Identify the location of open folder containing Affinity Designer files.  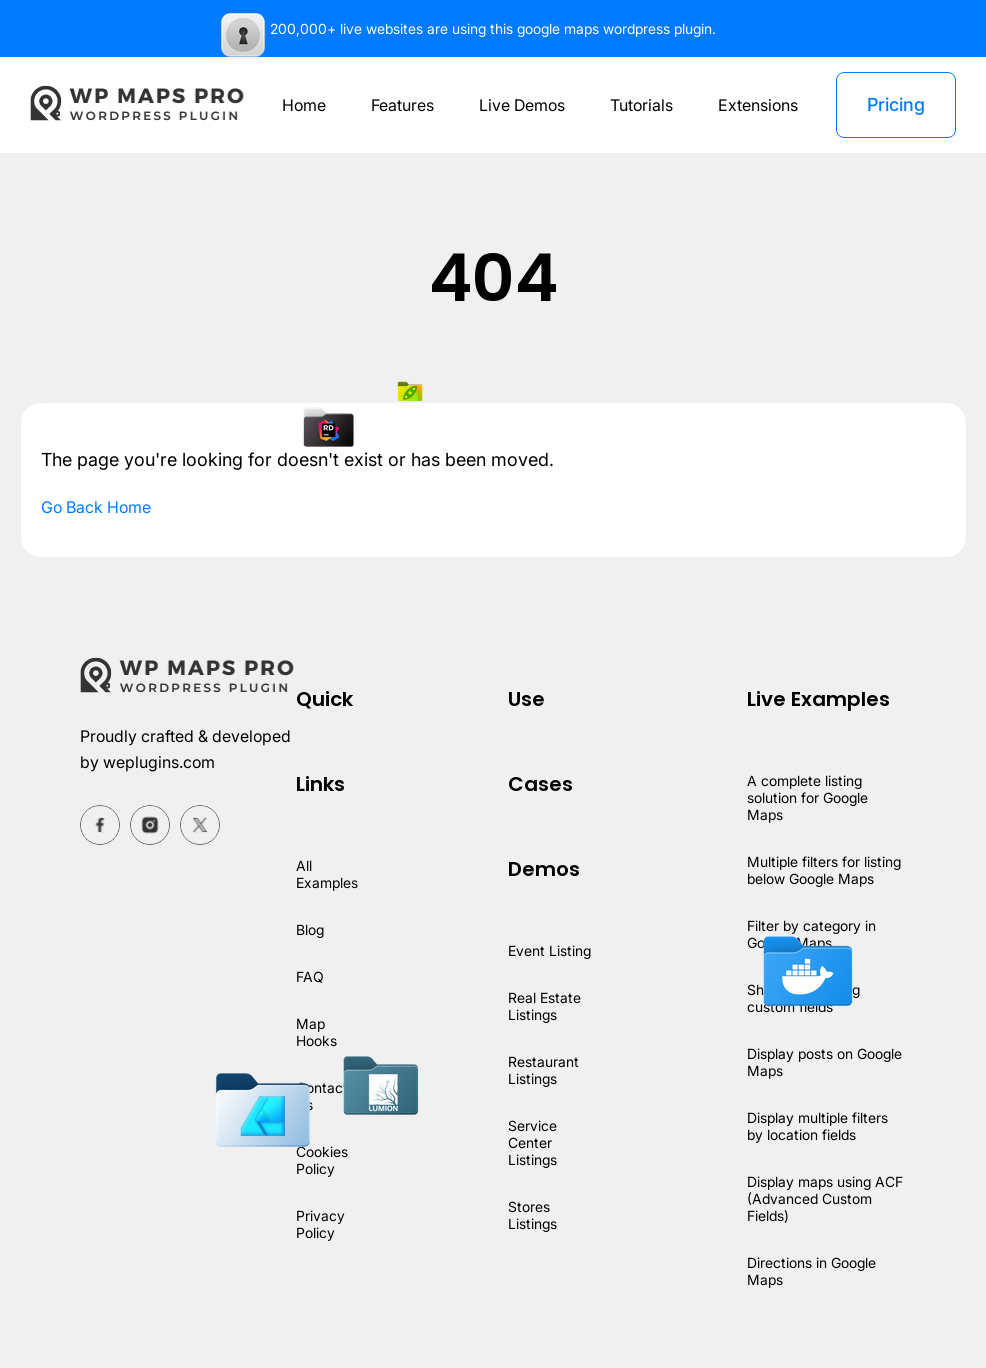
(262, 1112).